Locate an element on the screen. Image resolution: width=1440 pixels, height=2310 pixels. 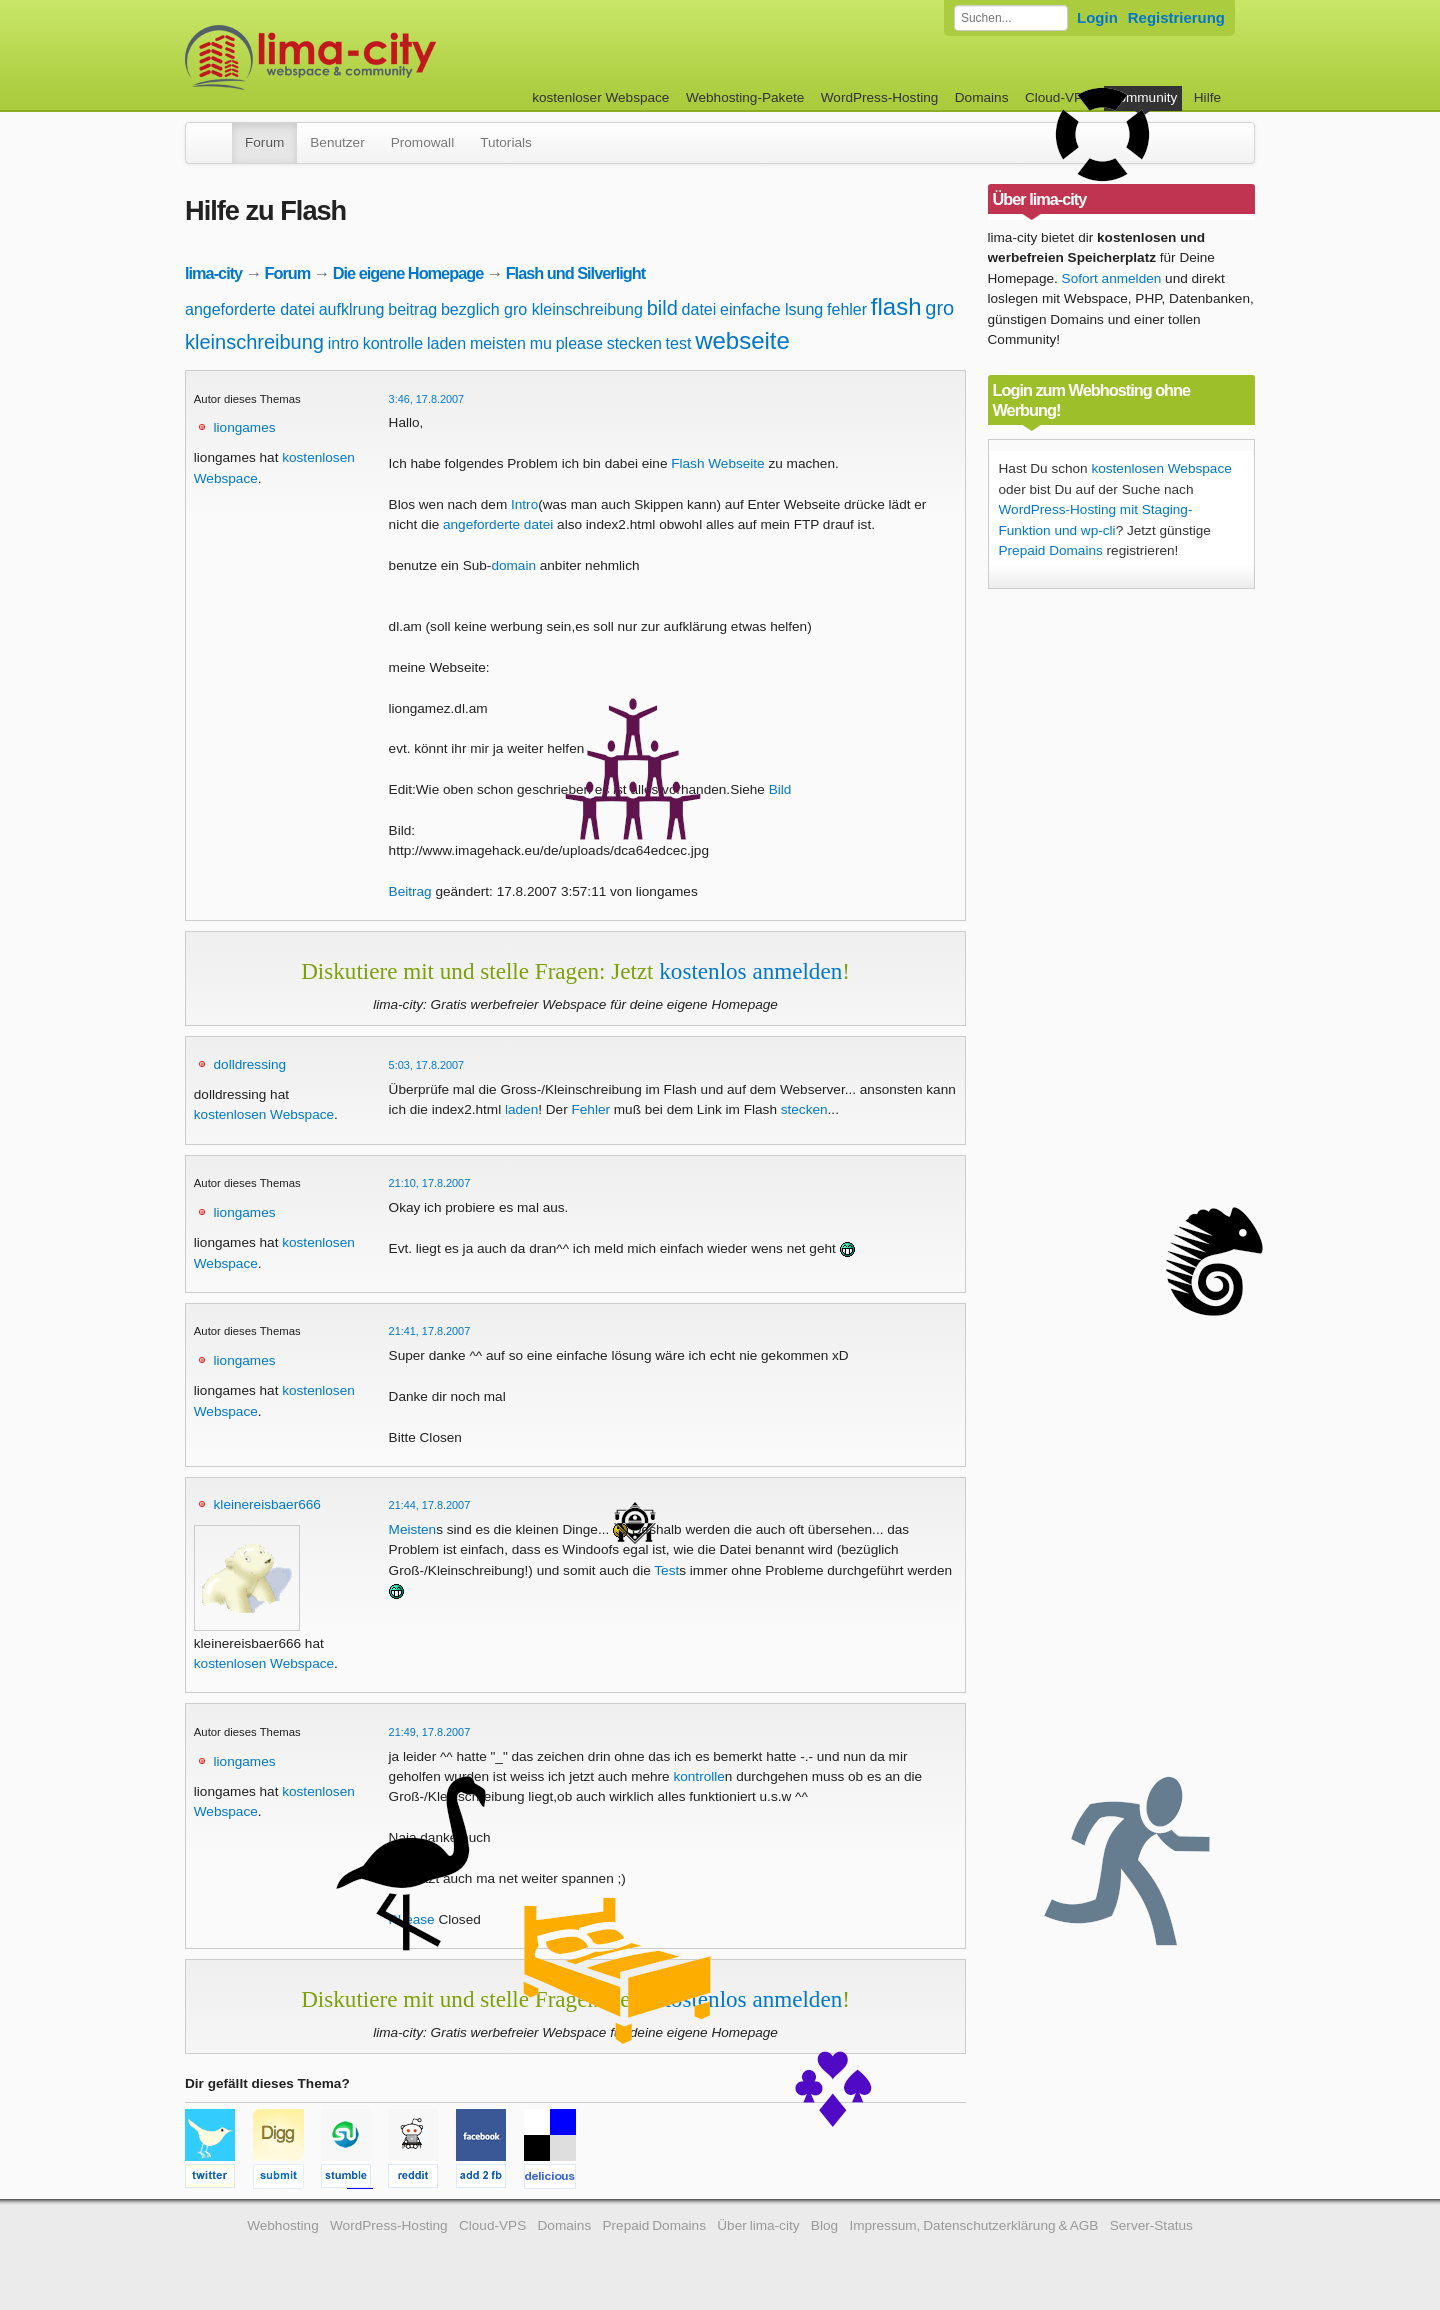
view team hierarchy or organization structure is located at coordinates (633, 769).